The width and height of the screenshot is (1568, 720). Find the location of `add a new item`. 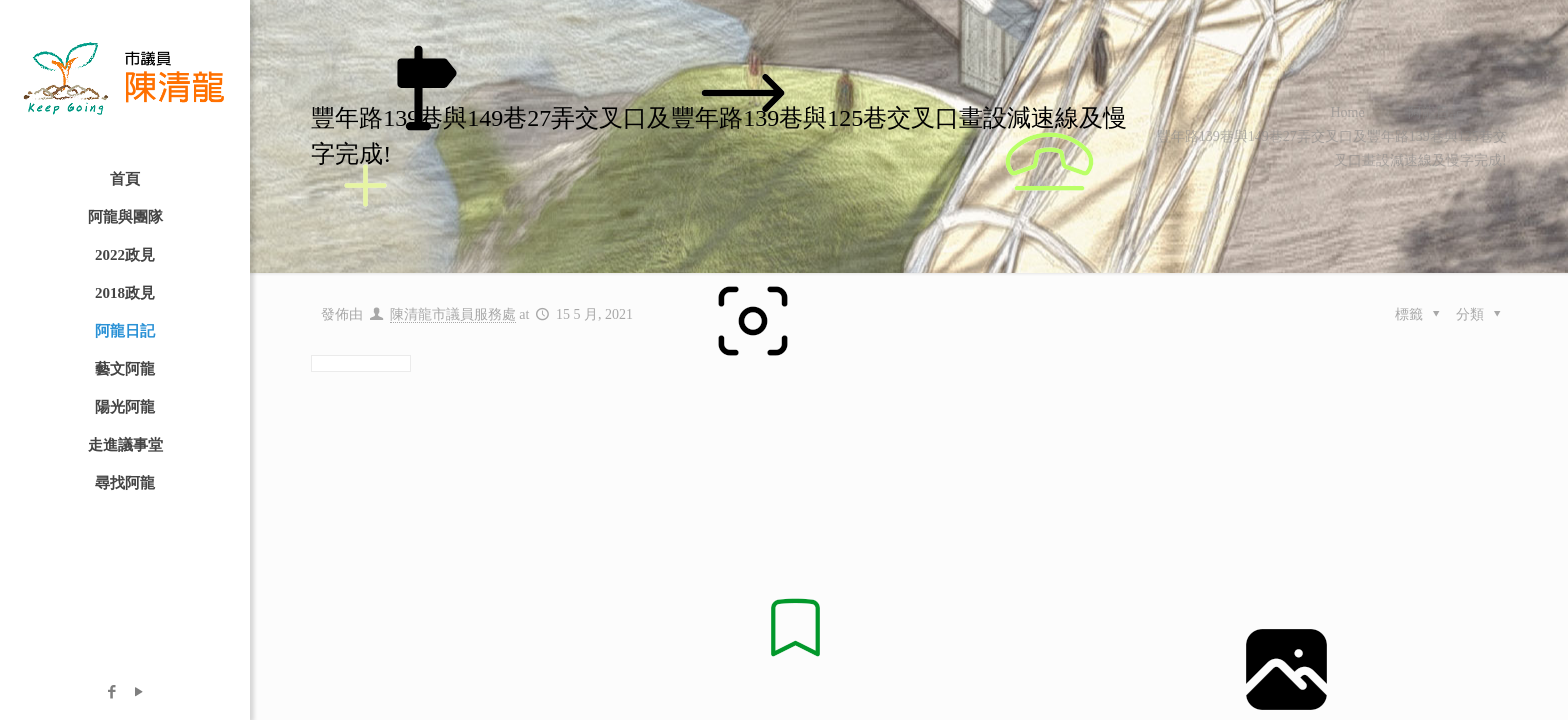

add a new item is located at coordinates (365, 185).